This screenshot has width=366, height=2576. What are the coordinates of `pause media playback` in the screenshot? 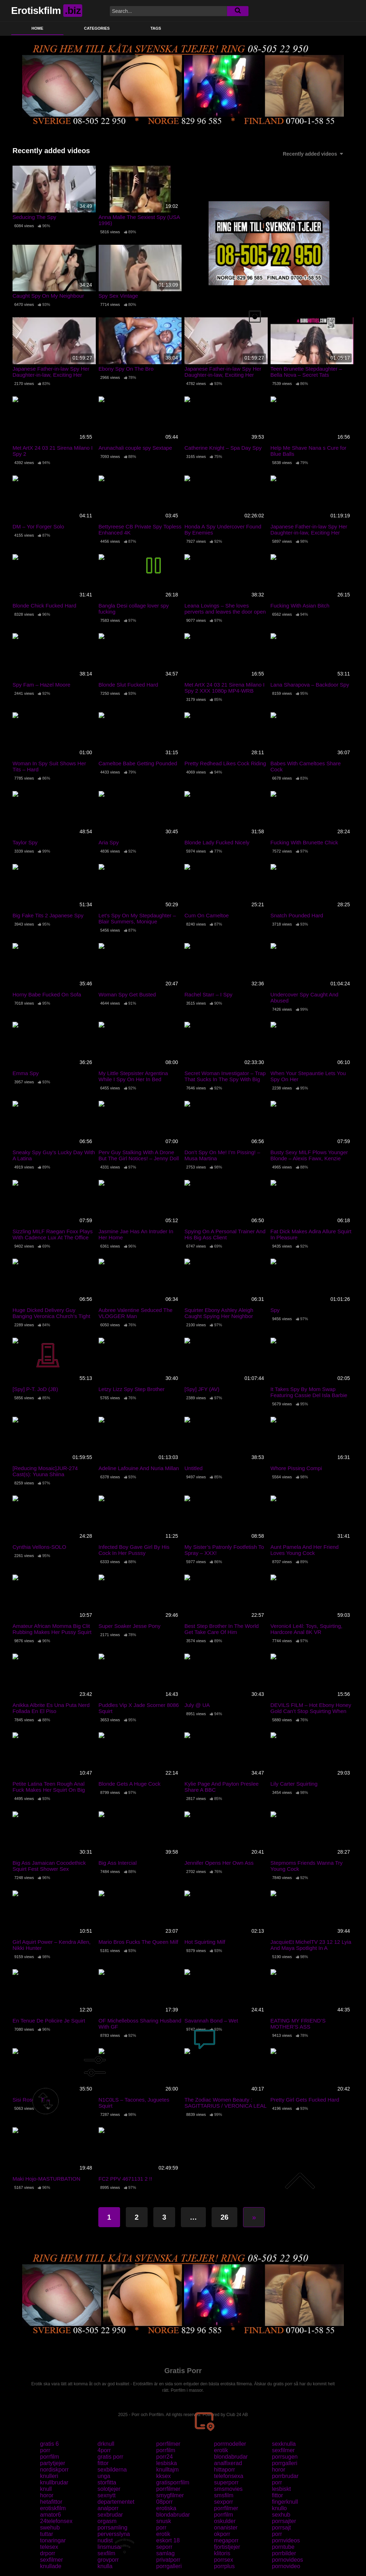 It's located at (153, 565).